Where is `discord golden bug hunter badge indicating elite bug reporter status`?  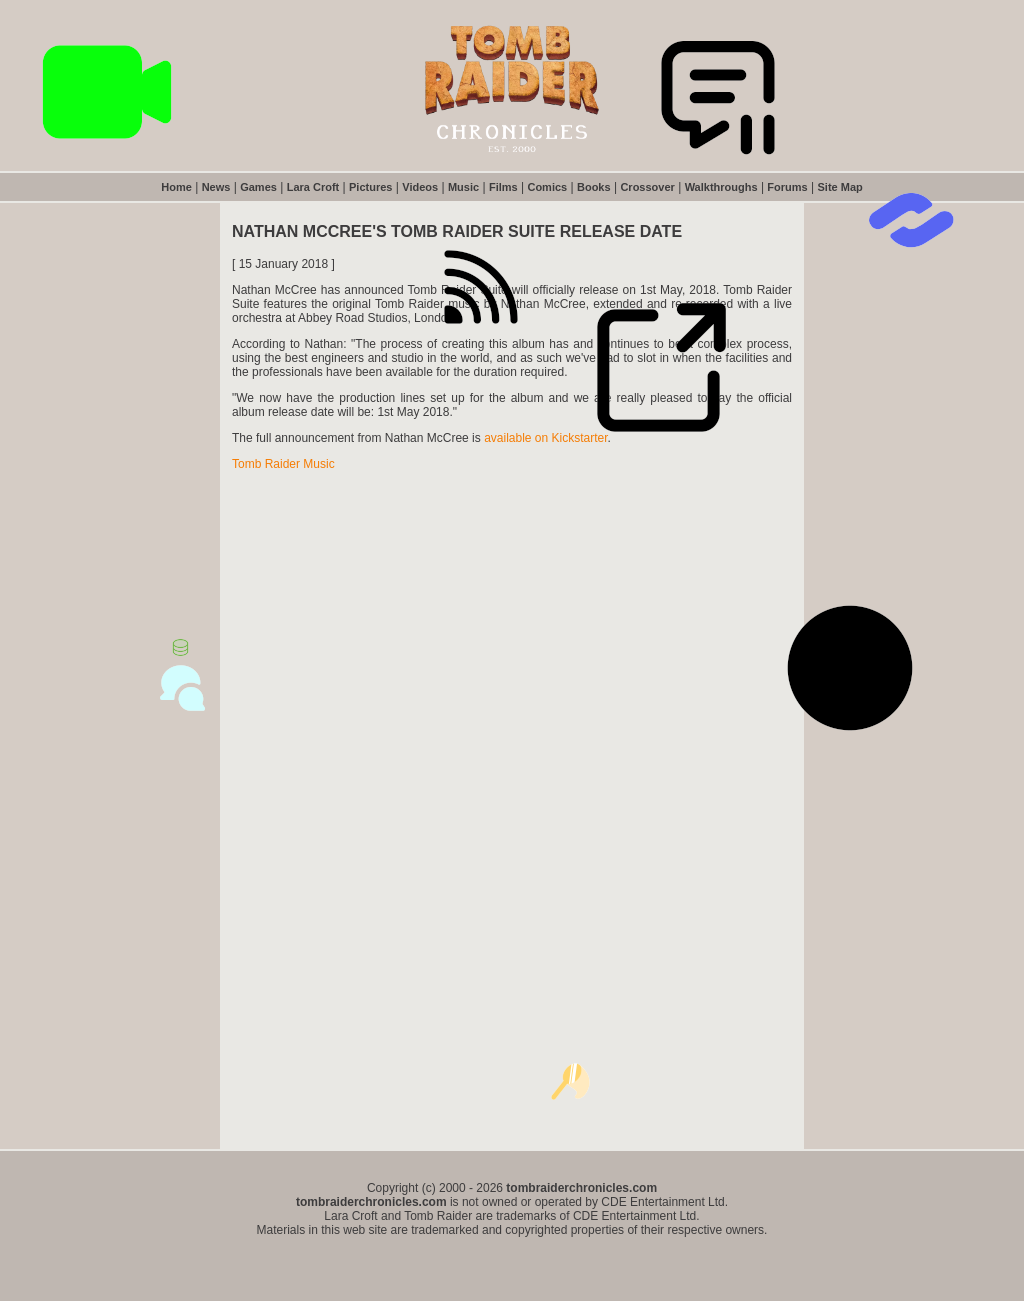 discord golden bug hunter badge indicating elite bug reporter status is located at coordinates (570, 1081).